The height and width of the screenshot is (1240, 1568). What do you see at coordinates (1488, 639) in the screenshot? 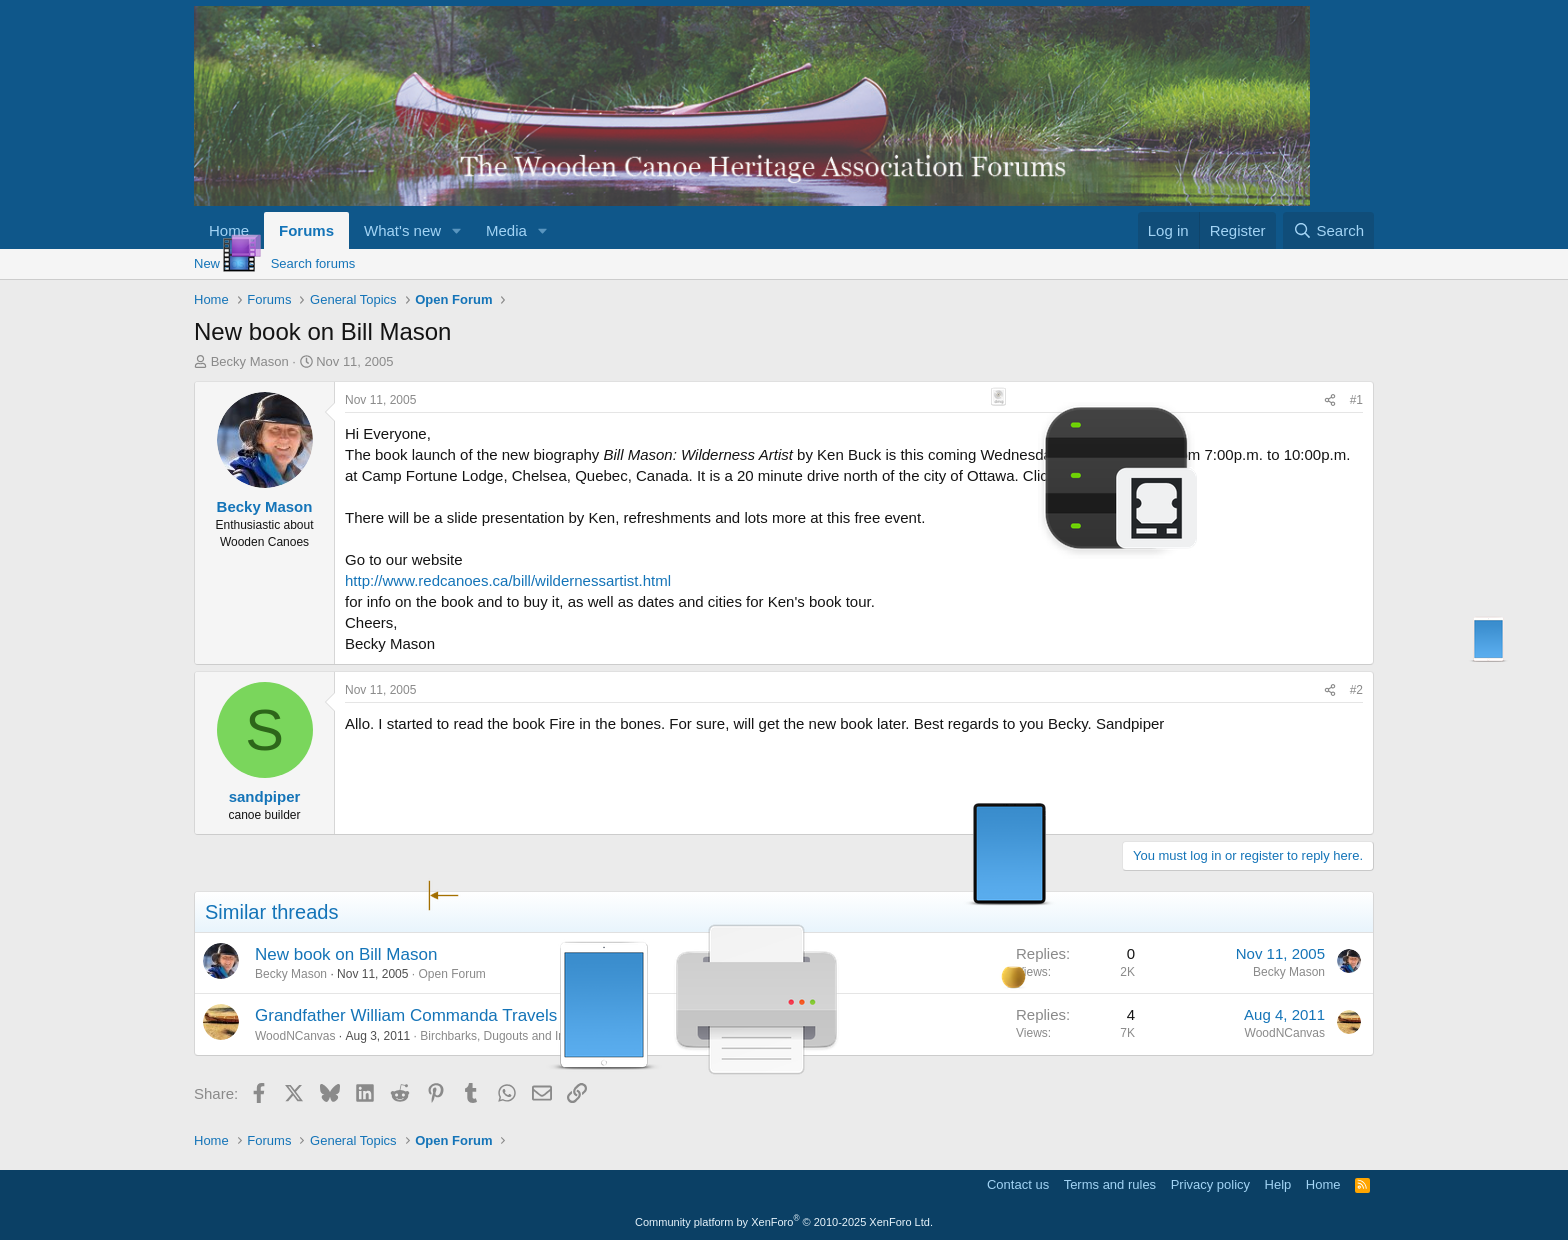
I see `connected iPad Pro device` at bounding box center [1488, 639].